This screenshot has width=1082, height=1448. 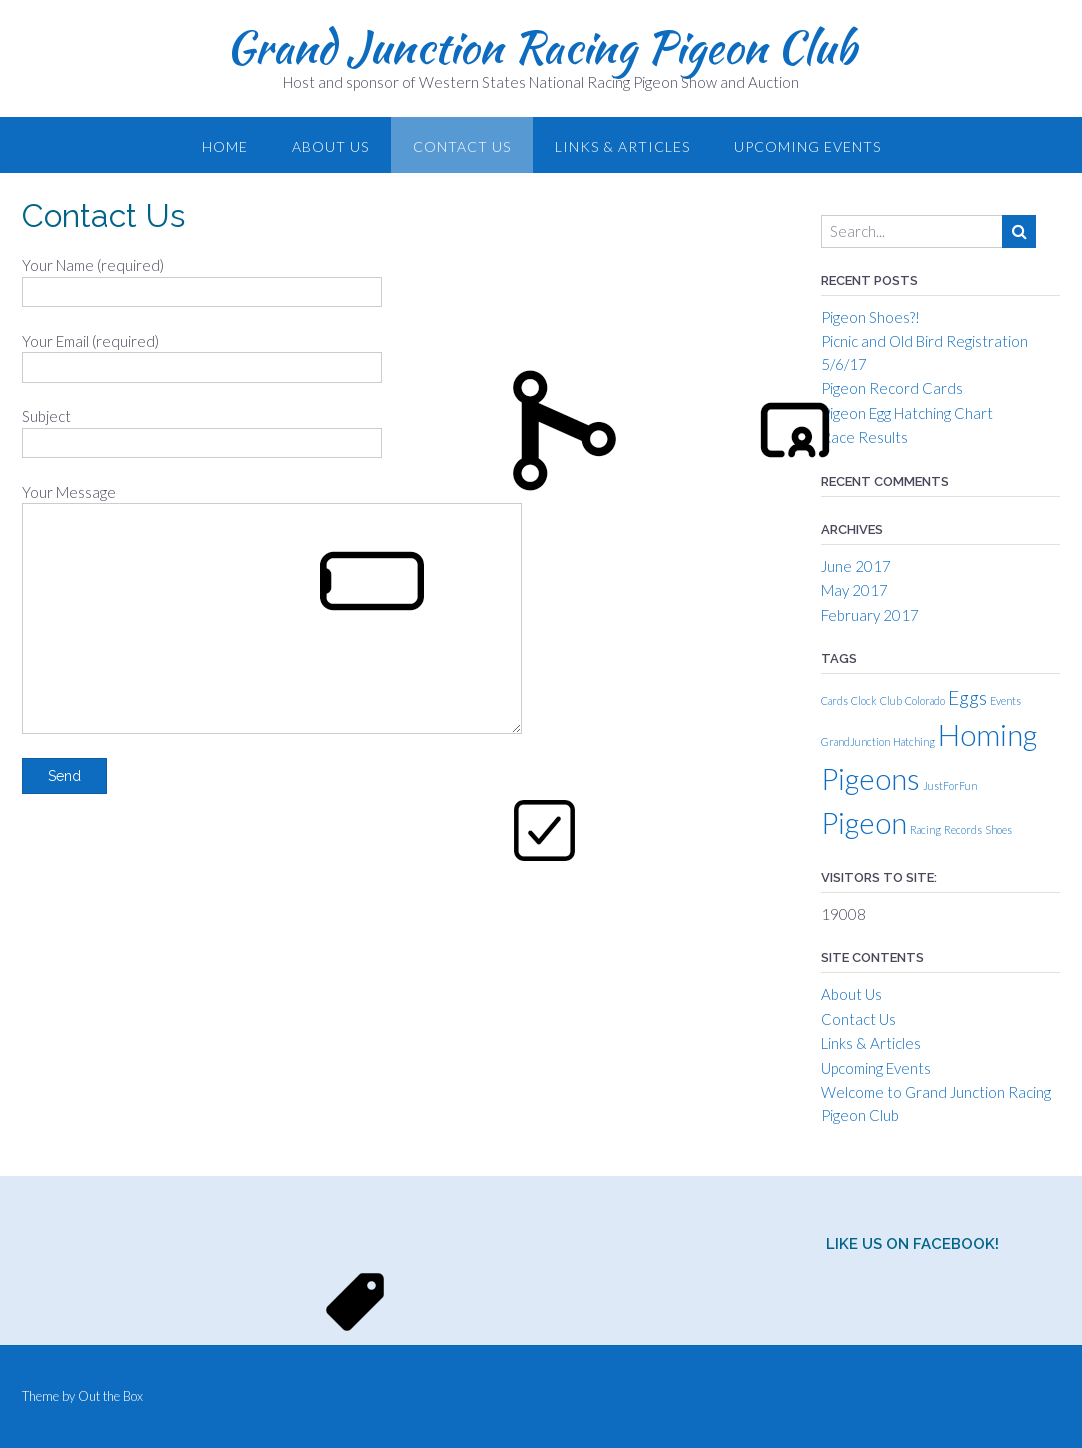 I want to click on select or confirm an option, so click(x=544, y=830).